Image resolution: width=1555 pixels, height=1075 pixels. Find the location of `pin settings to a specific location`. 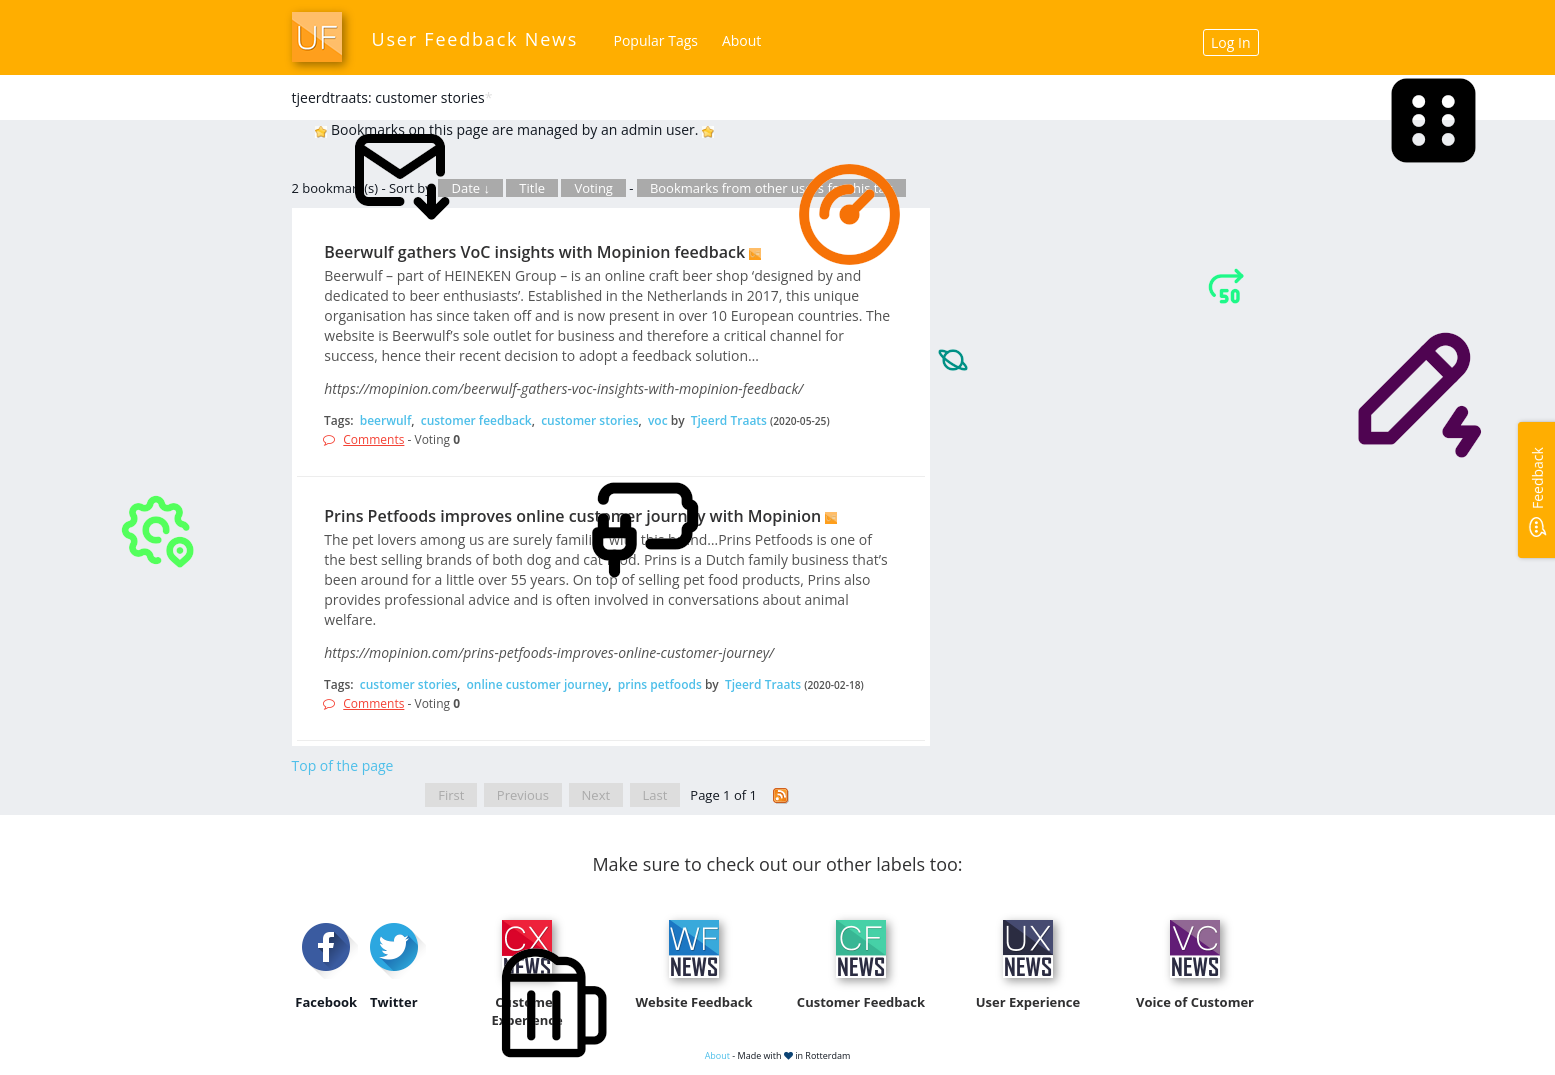

pin settings to a specific location is located at coordinates (156, 530).